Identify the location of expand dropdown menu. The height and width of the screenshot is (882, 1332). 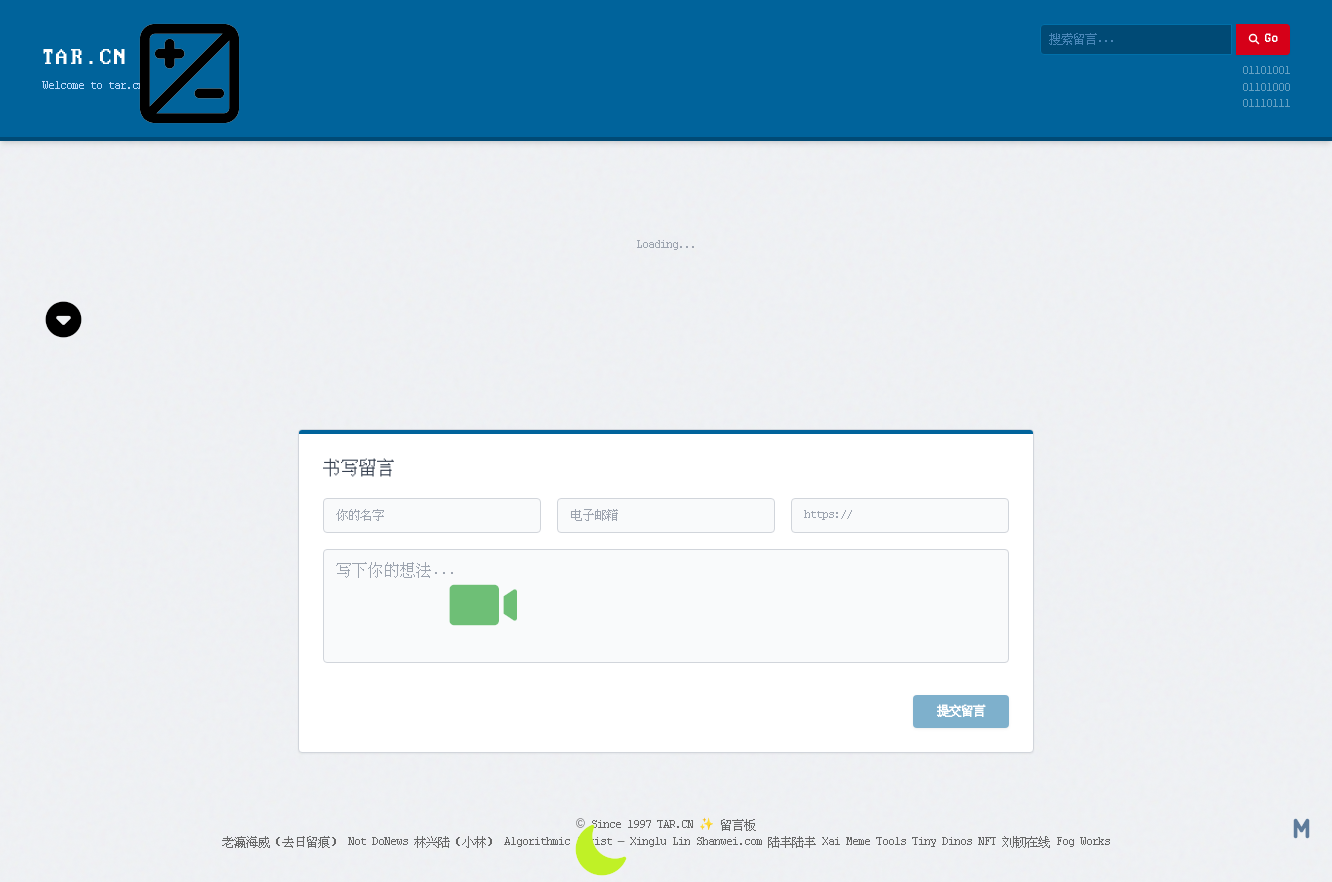
(63, 319).